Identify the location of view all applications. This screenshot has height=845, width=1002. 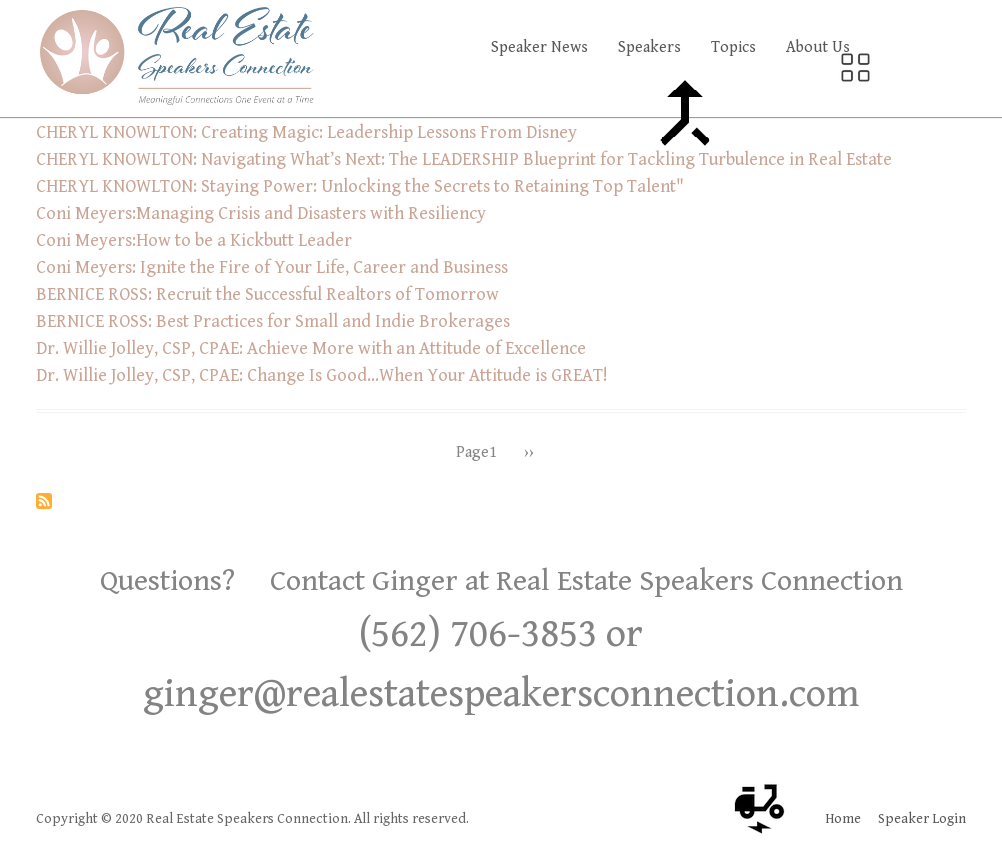
(855, 67).